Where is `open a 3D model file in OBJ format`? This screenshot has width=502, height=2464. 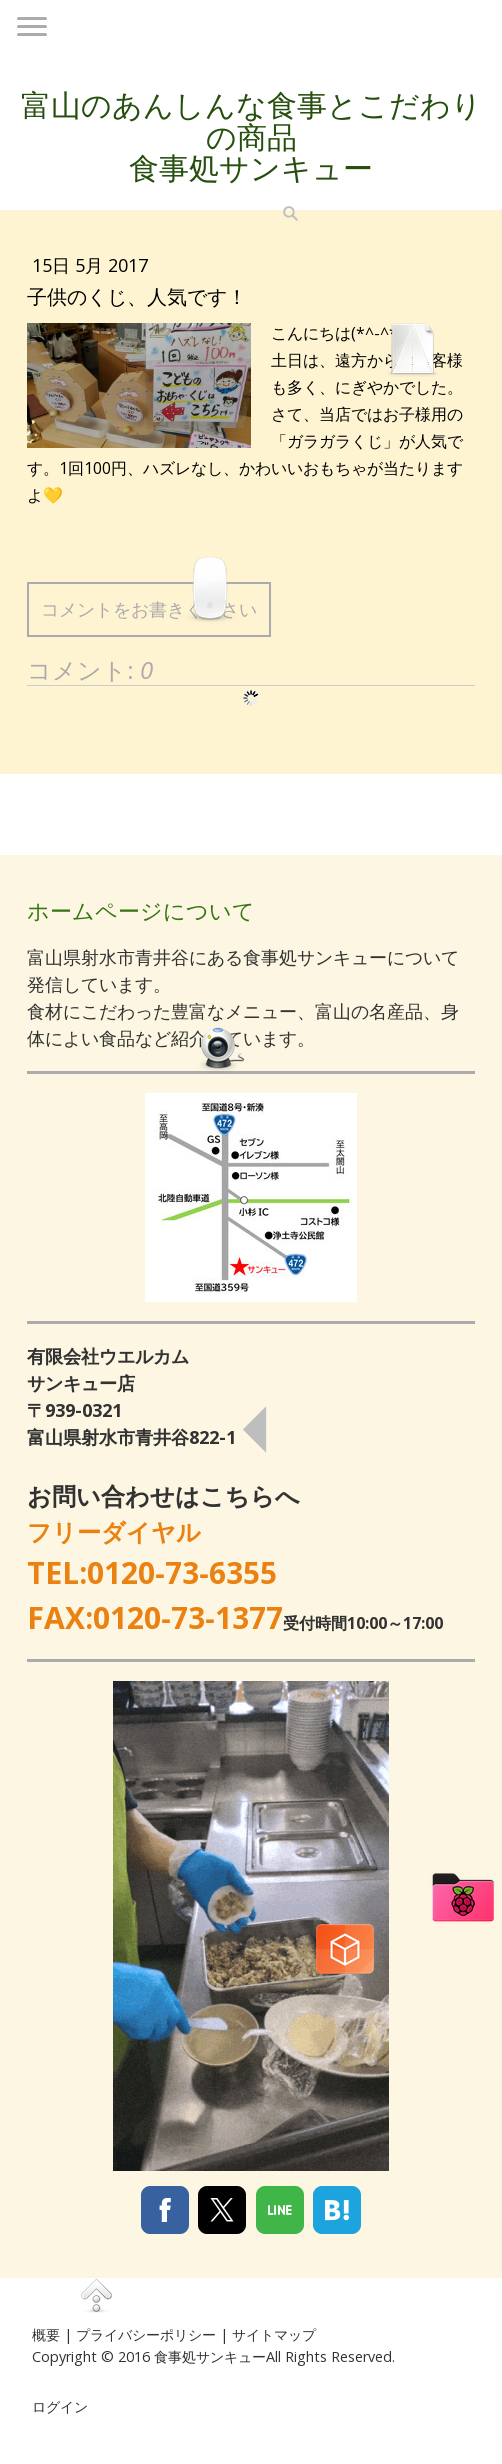
open a 3D model file in OBJ format is located at coordinates (345, 1947).